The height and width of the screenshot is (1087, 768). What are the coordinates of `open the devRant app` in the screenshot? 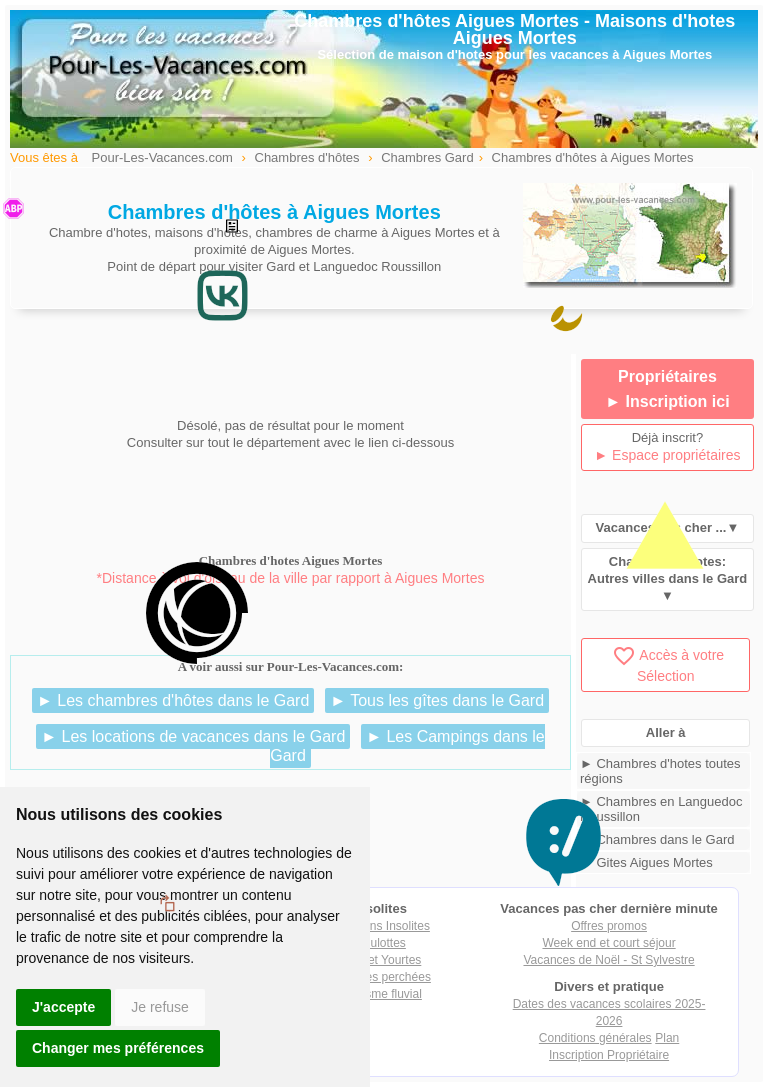 It's located at (563, 842).